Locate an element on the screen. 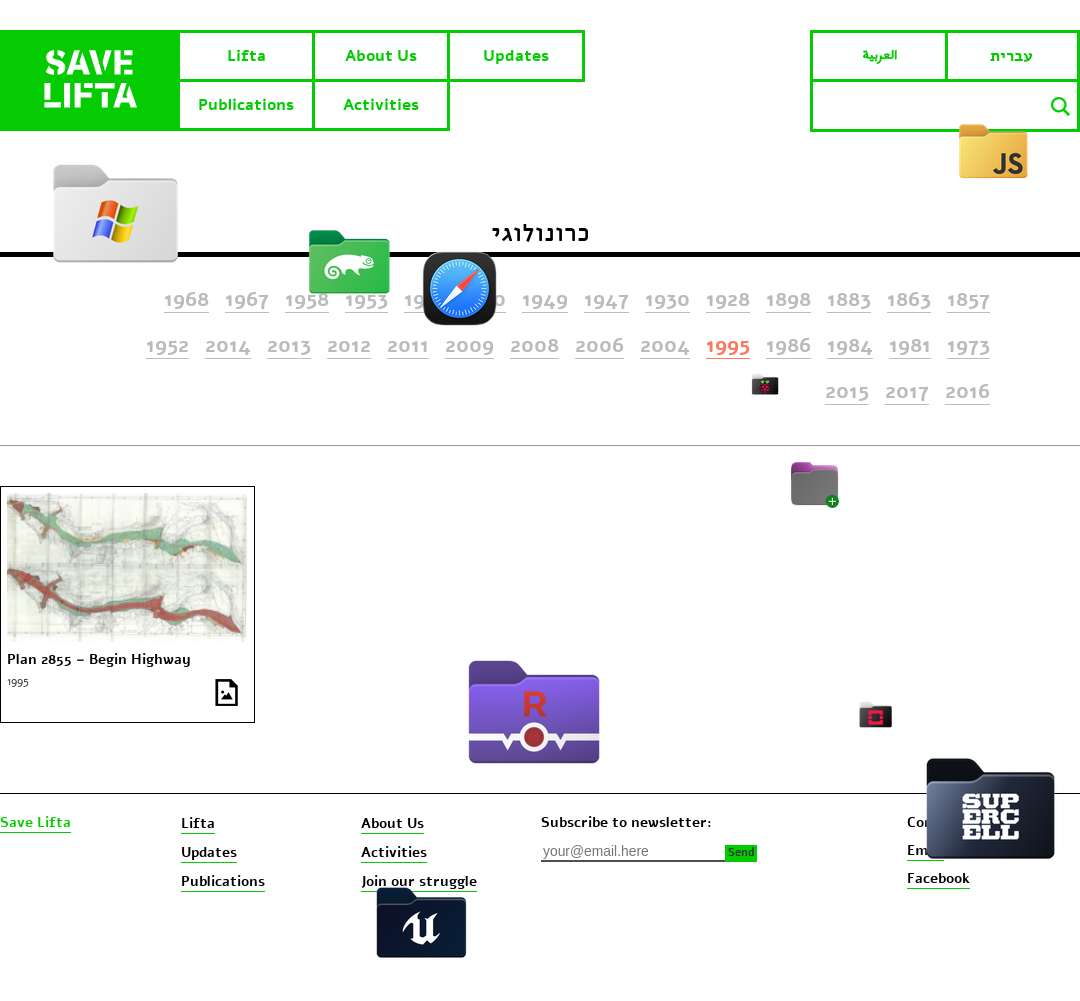  open openstack project folder is located at coordinates (875, 715).